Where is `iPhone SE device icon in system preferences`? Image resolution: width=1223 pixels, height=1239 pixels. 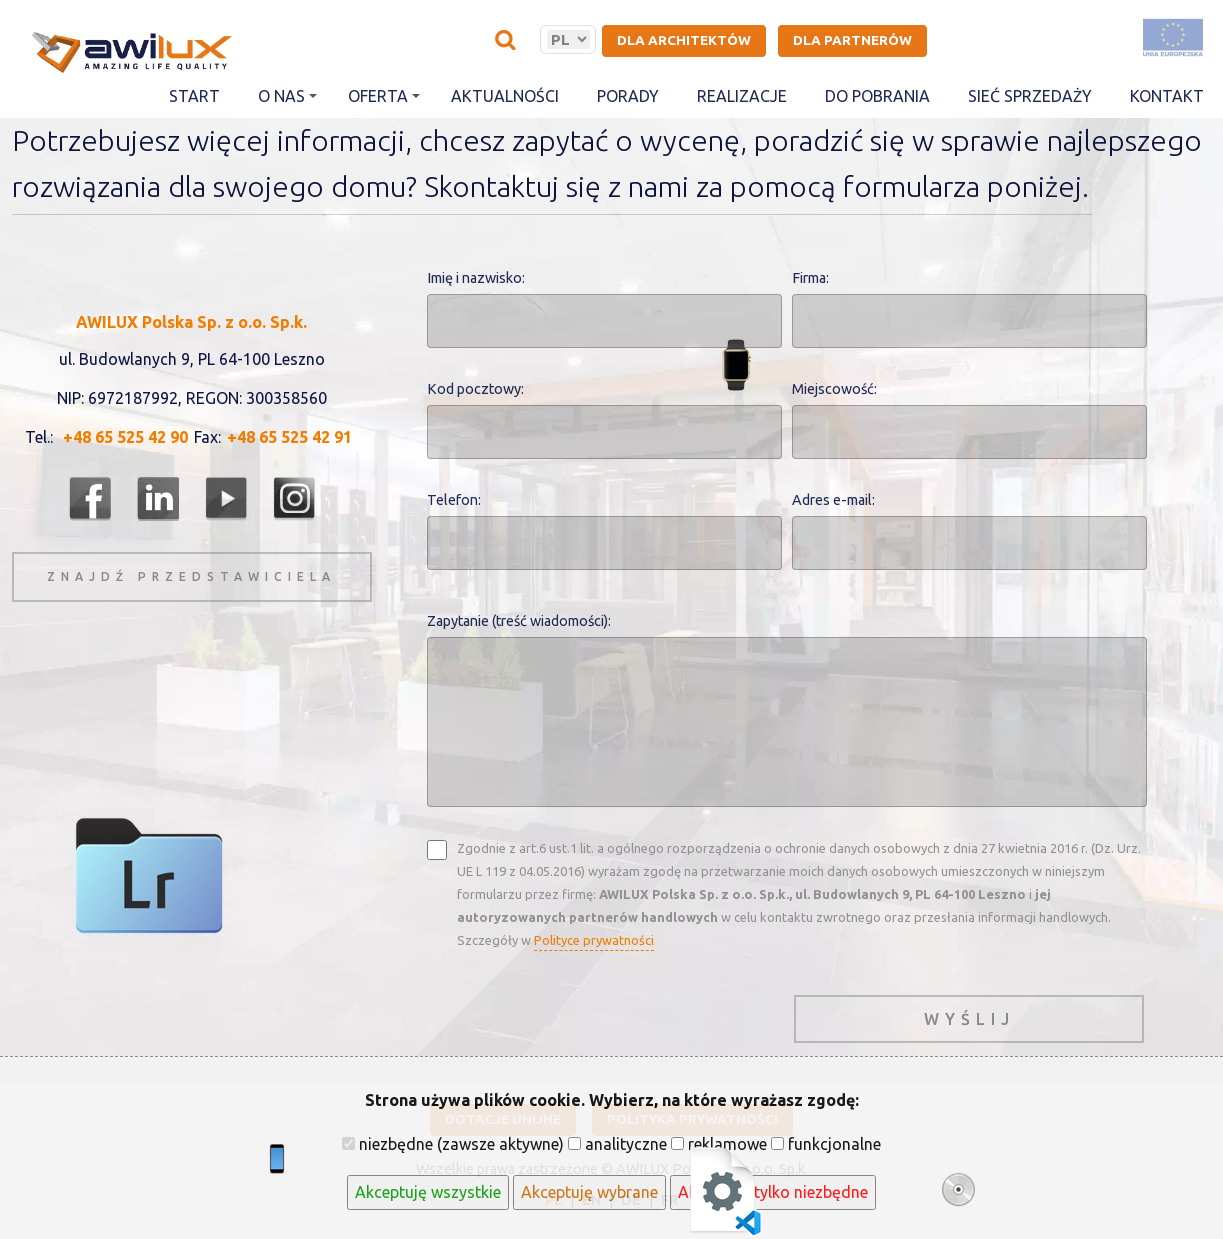
iPhone SE device icon in system preferences is located at coordinates (277, 1159).